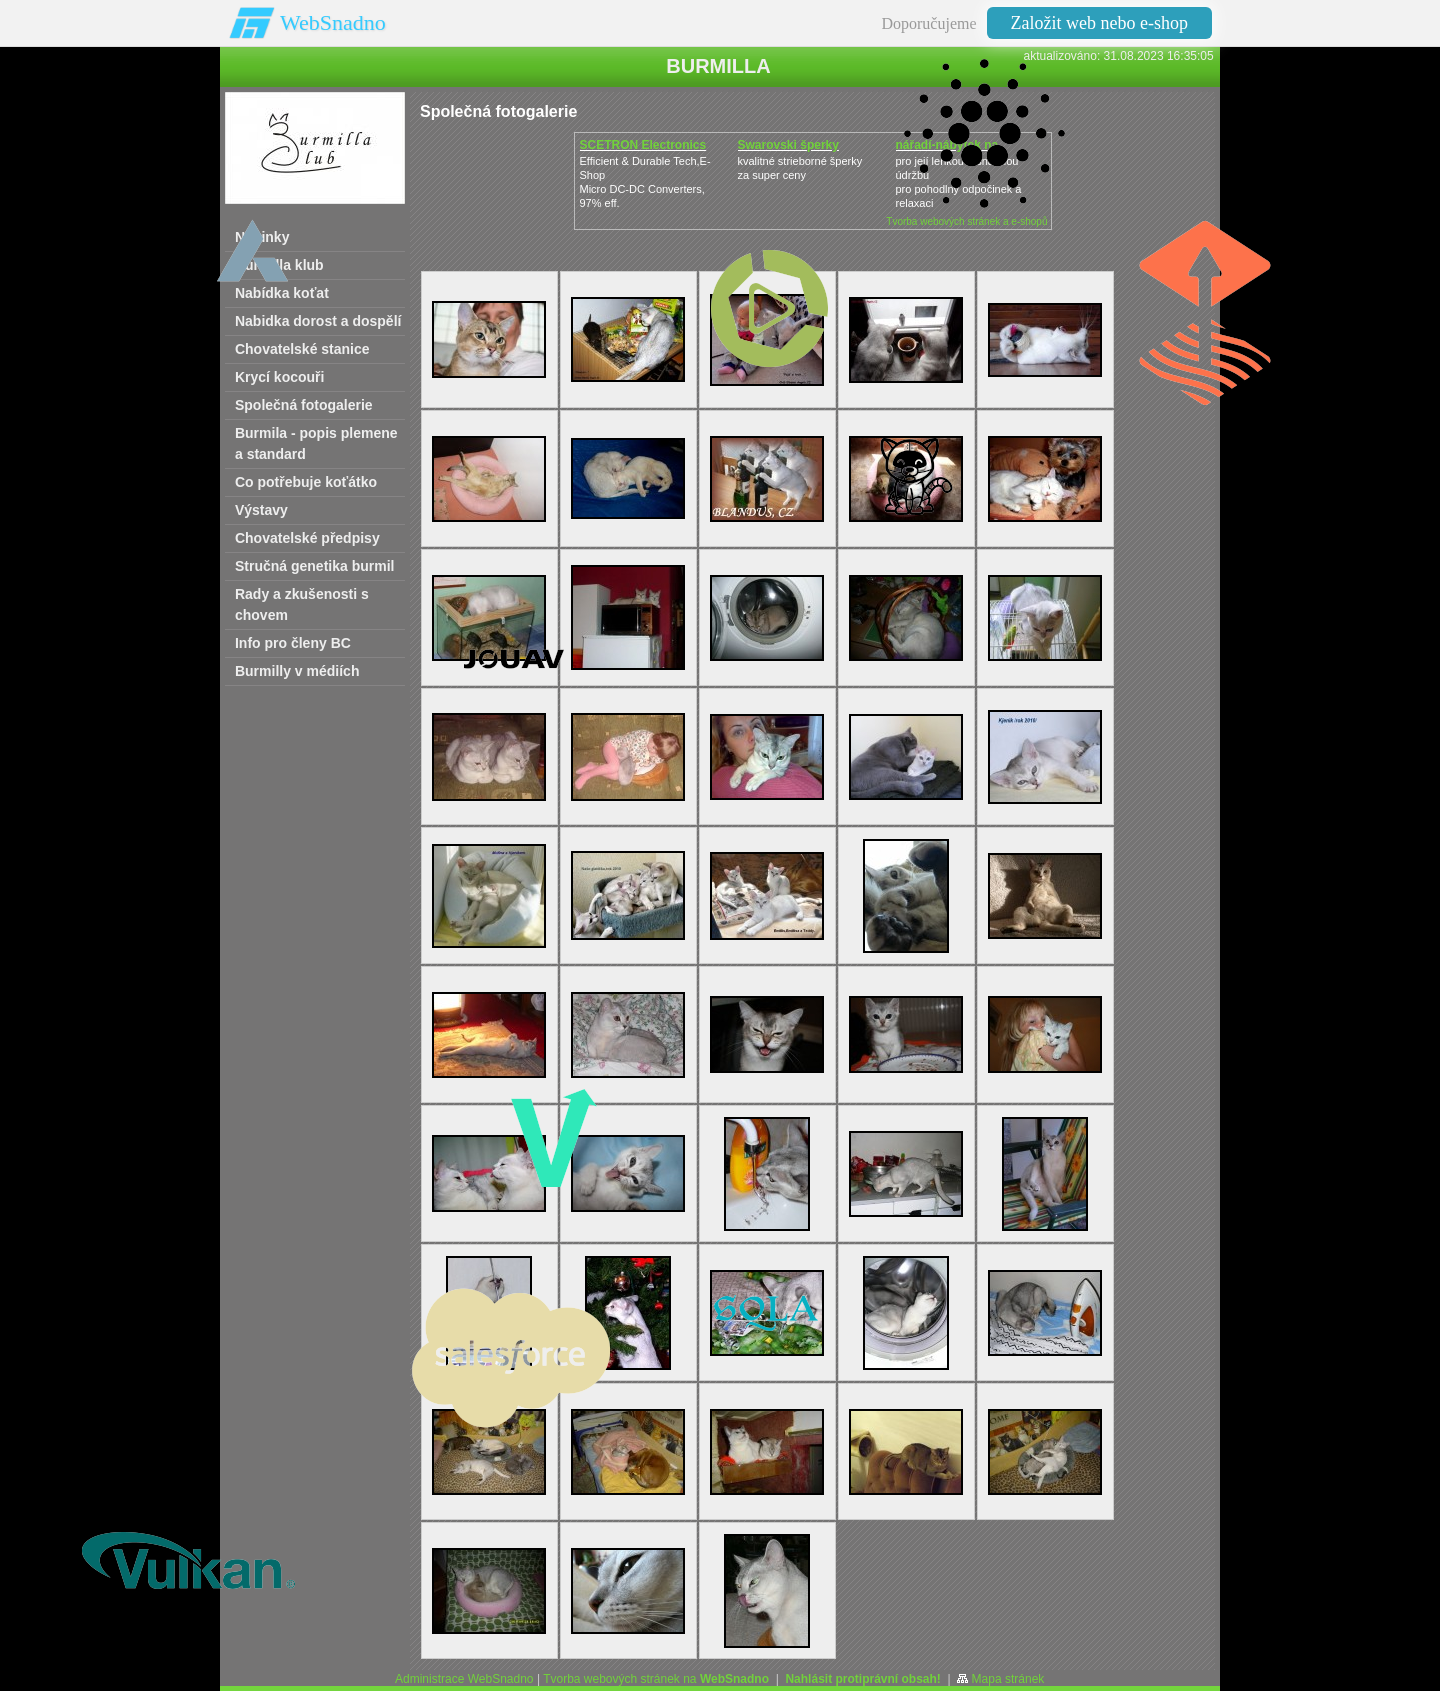 This screenshot has width=1440, height=1691. I want to click on jouav company logo, so click(514, 659).